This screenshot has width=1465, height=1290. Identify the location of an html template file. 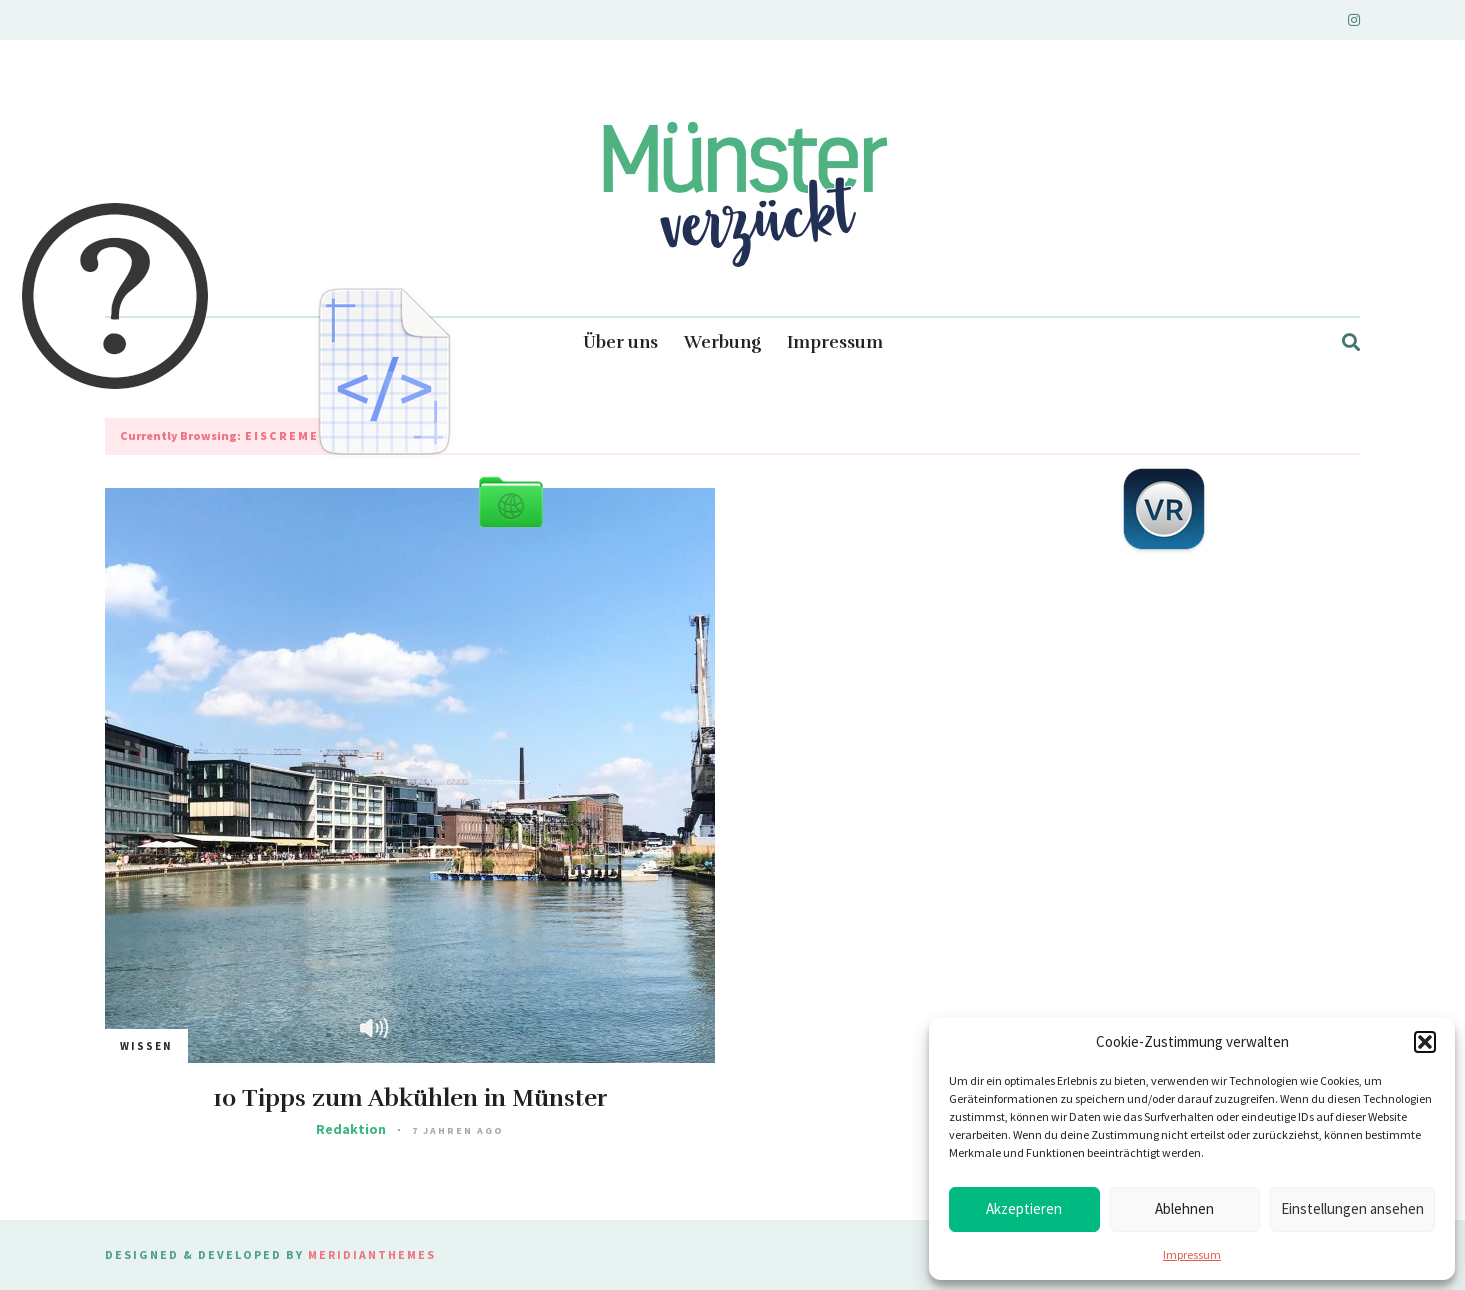
(384, 371).